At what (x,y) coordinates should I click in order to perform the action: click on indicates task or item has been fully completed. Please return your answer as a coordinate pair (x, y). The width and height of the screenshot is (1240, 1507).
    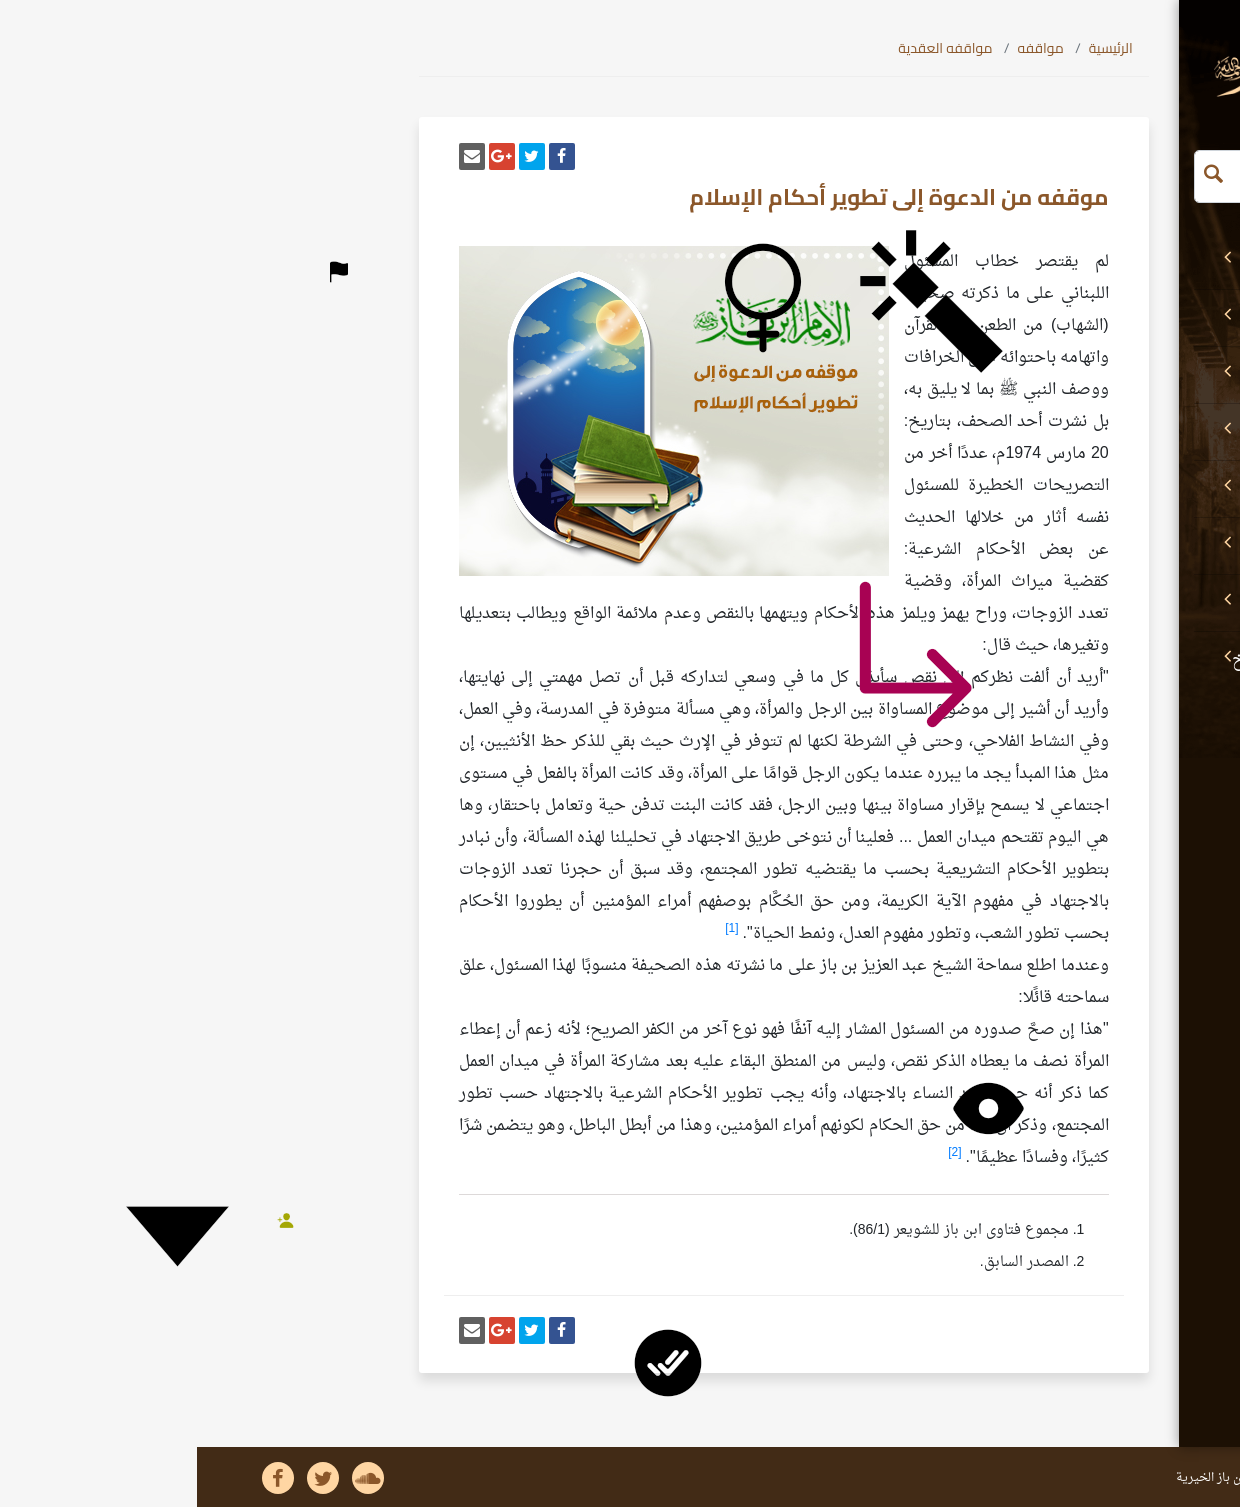
    Looking at the image, I should click on (668, 1363).